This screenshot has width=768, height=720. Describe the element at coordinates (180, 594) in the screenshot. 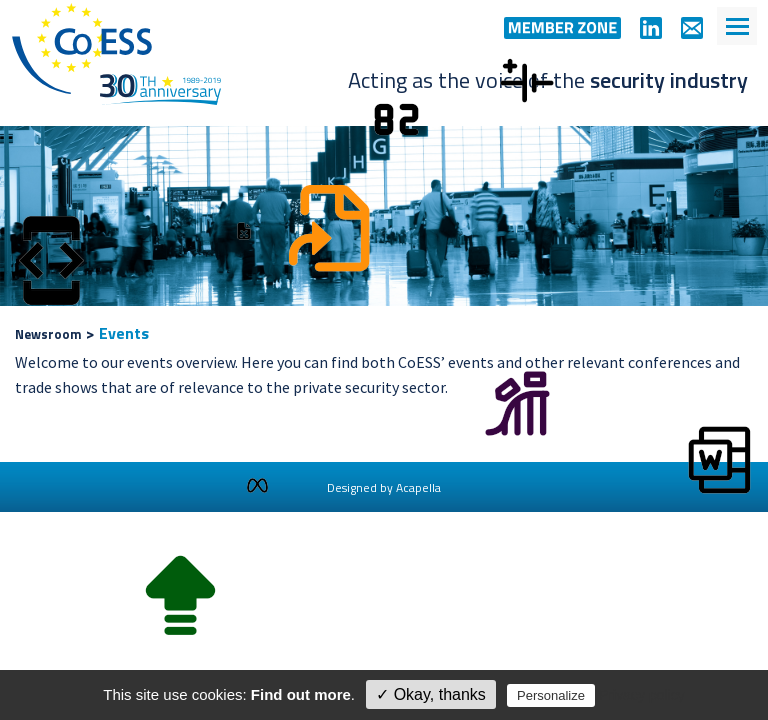

I see `upload multiple files` at that location.